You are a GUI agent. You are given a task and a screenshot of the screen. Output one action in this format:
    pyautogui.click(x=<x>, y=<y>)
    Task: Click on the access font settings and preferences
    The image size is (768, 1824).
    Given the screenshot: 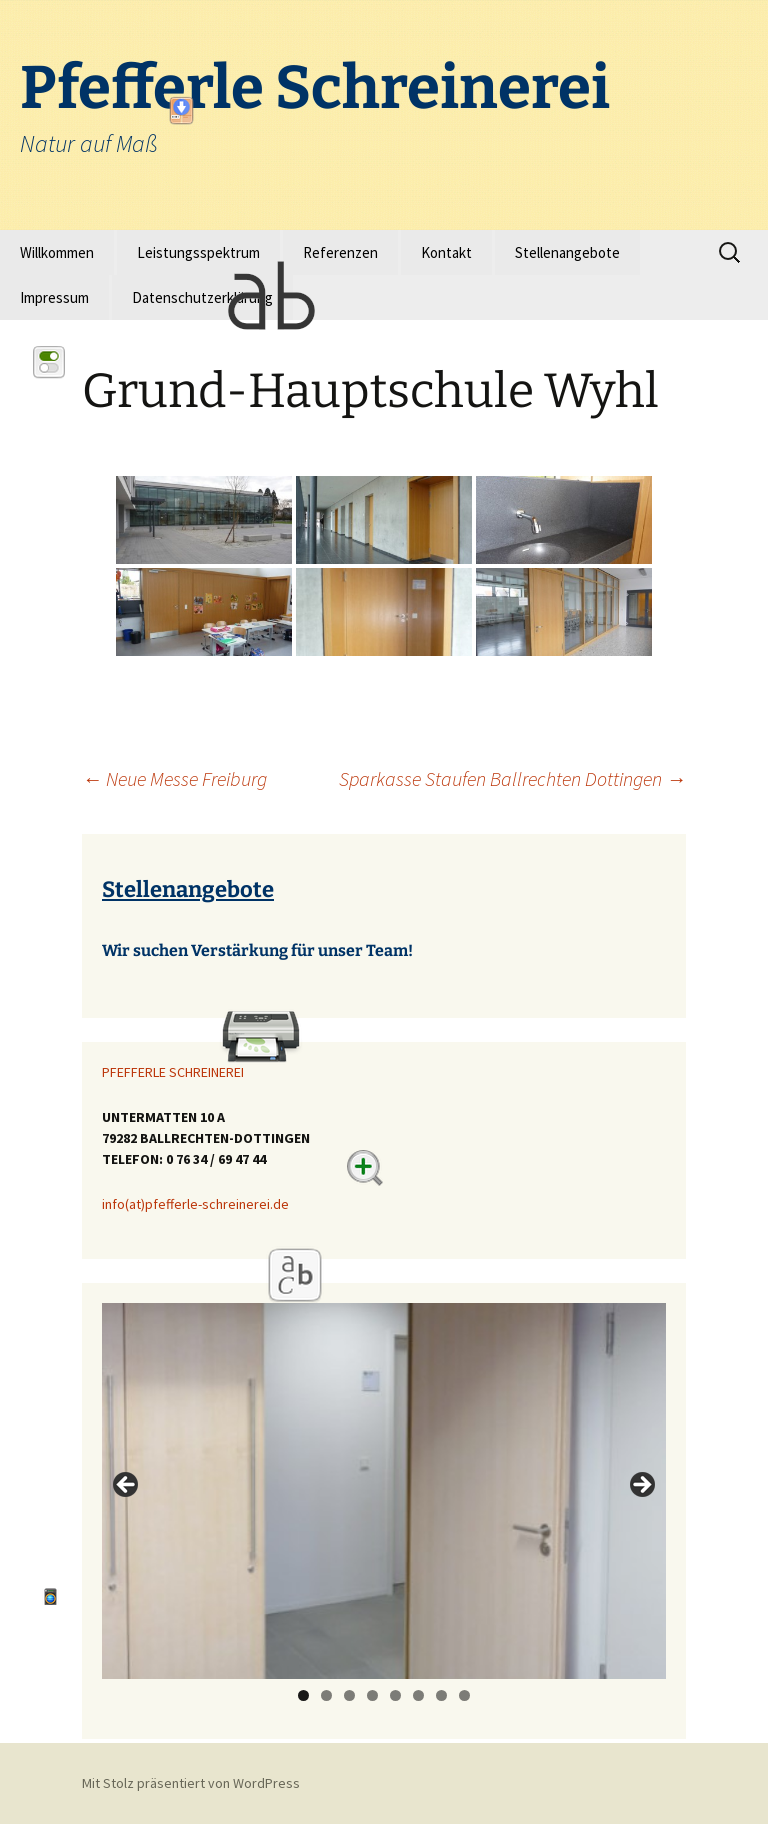 What is the action you would take?
    pyautogui.click(x=271, y=298)
    